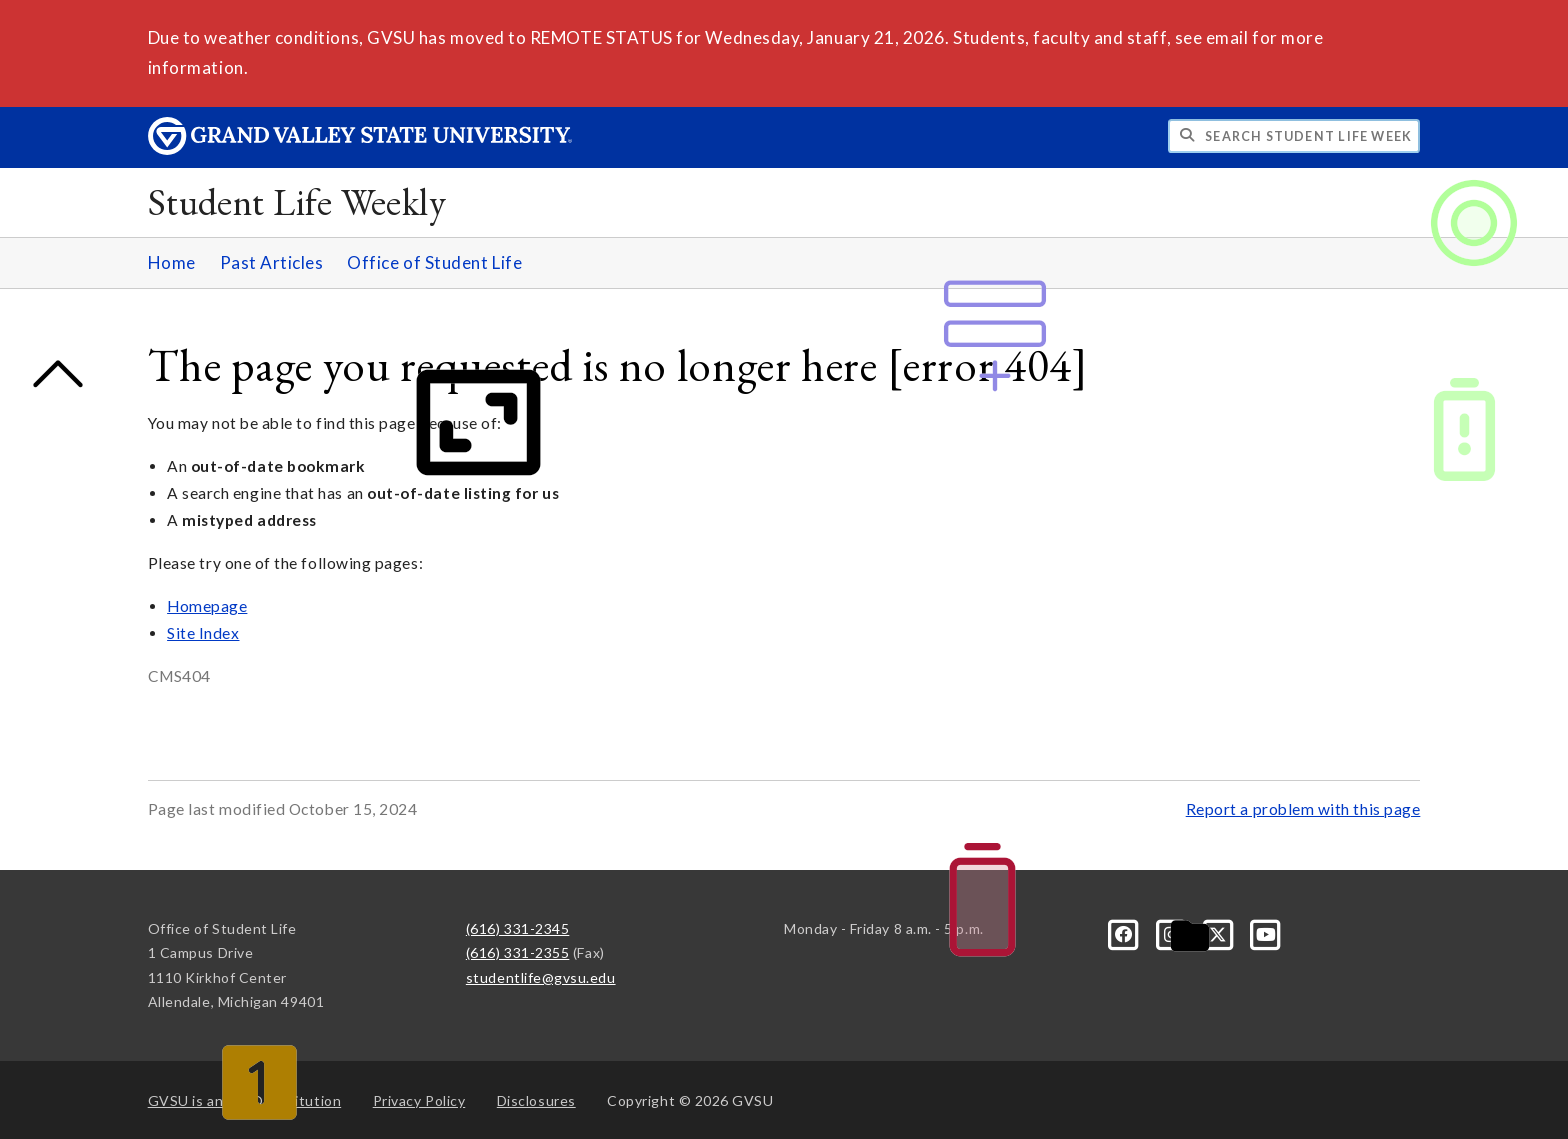  What do you see at coordinates (478, 422) in the screenshot?
I see `enter fullscreen mode` at bounding box center [478, 422].